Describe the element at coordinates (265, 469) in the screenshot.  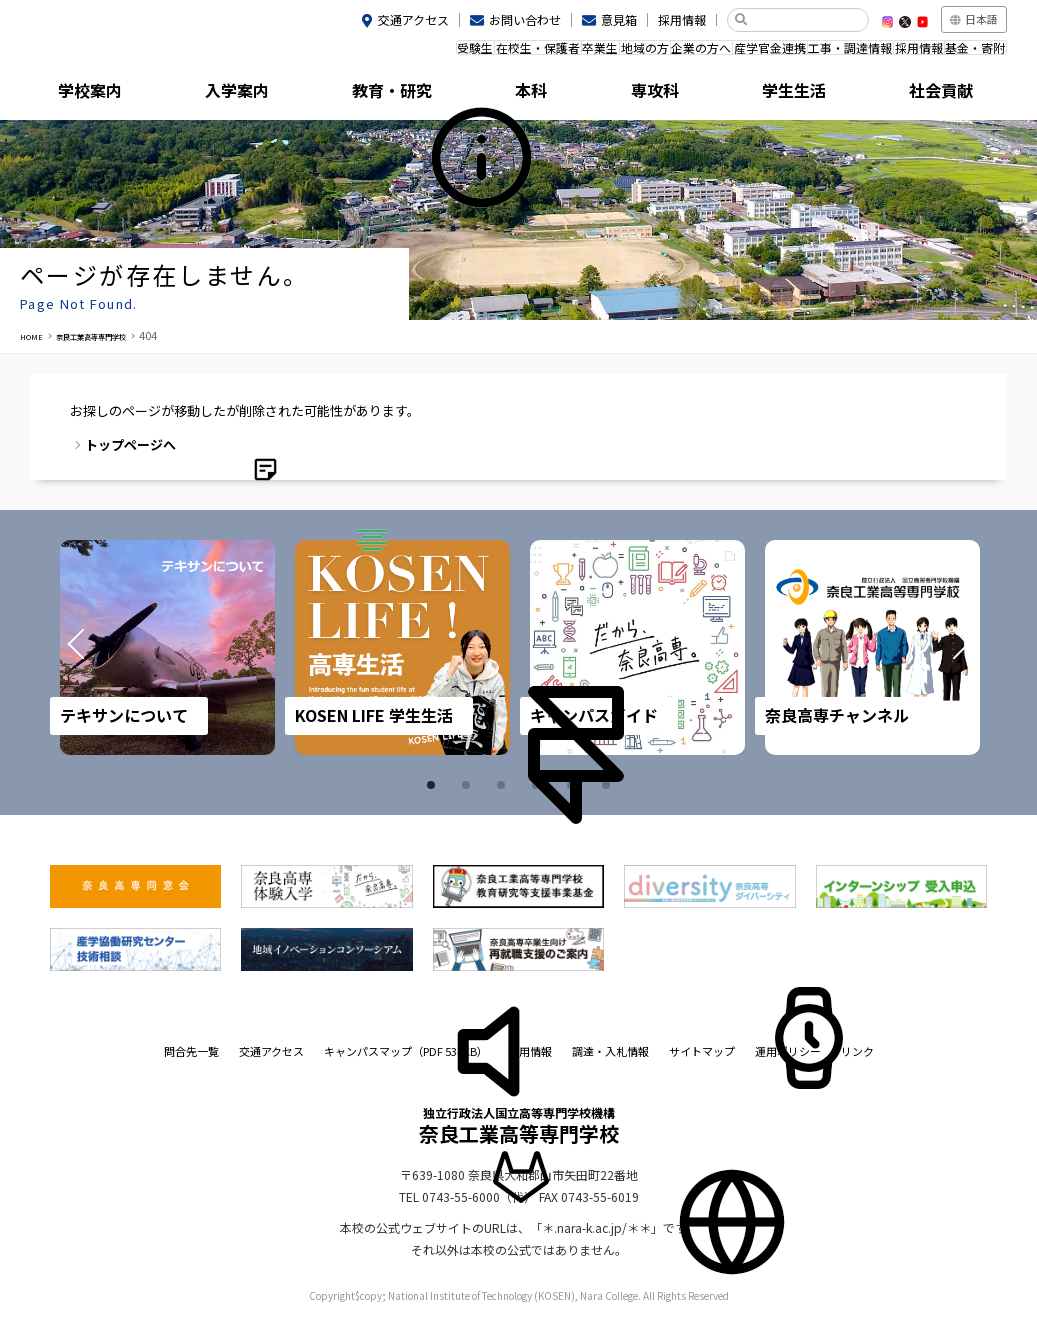
I see `create a new note` at that location.